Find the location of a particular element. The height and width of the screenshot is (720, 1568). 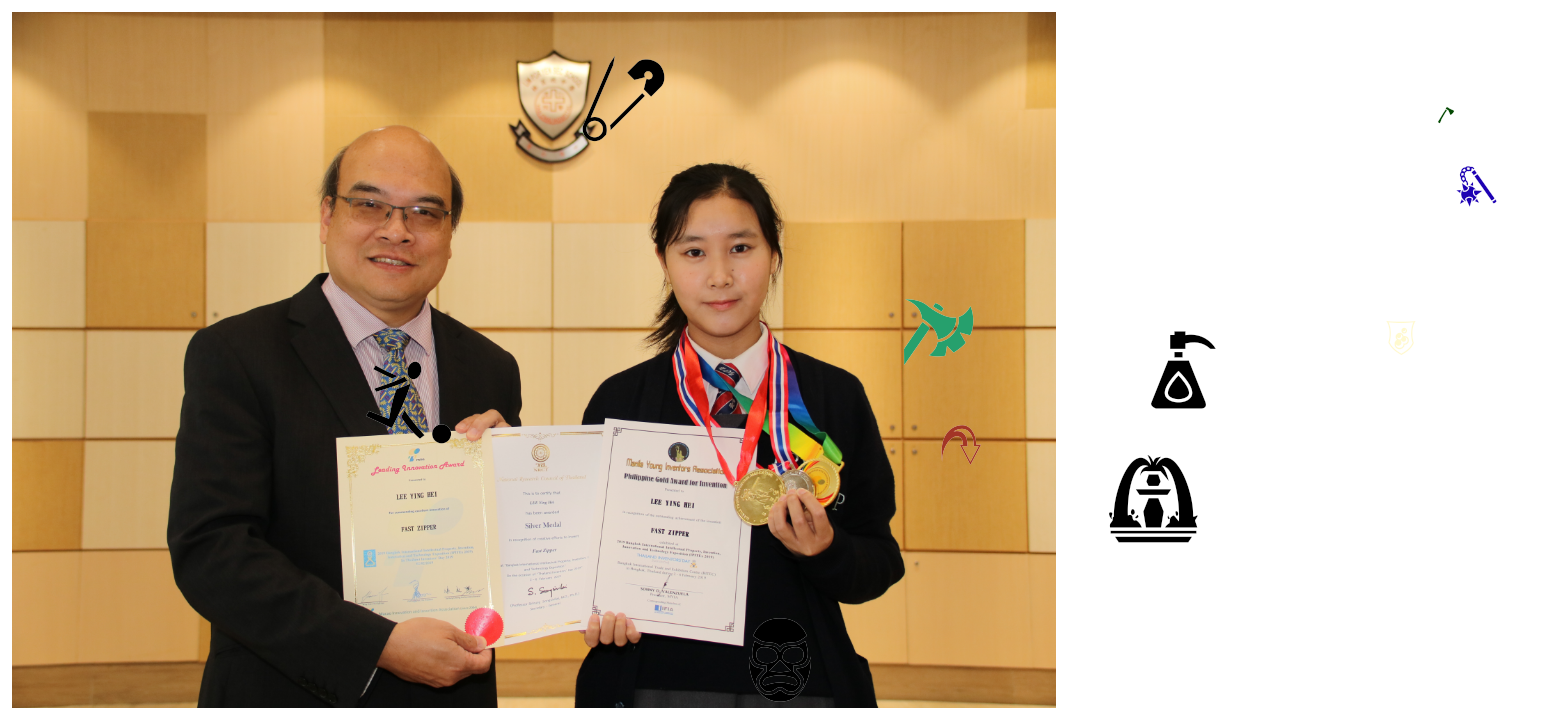

equip hatchet tool or weapon is located at coordinates (1446, 115).